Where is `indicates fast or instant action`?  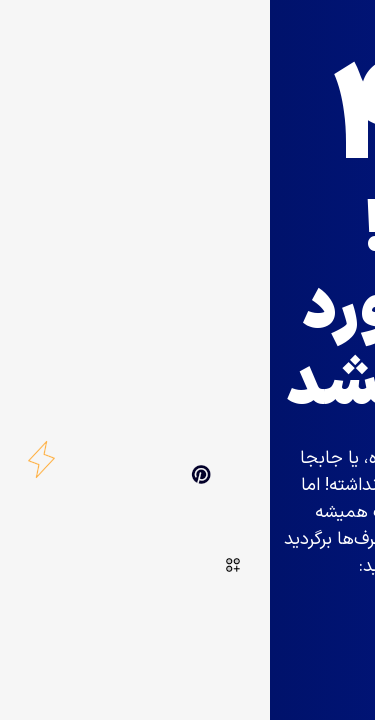 indicates fast or instant action is located at coordinates (41, 459).